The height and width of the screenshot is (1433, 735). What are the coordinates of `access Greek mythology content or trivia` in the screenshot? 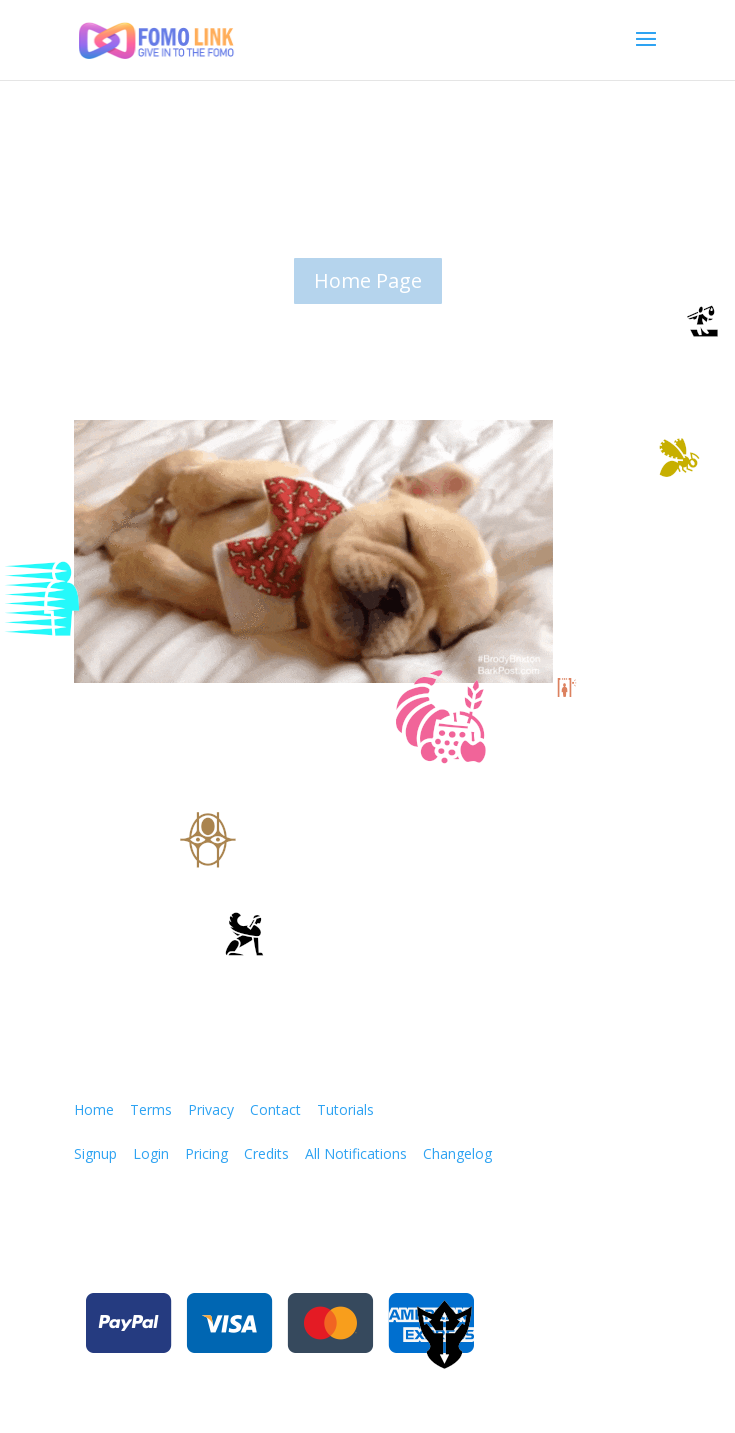 It's located at (245, 934).